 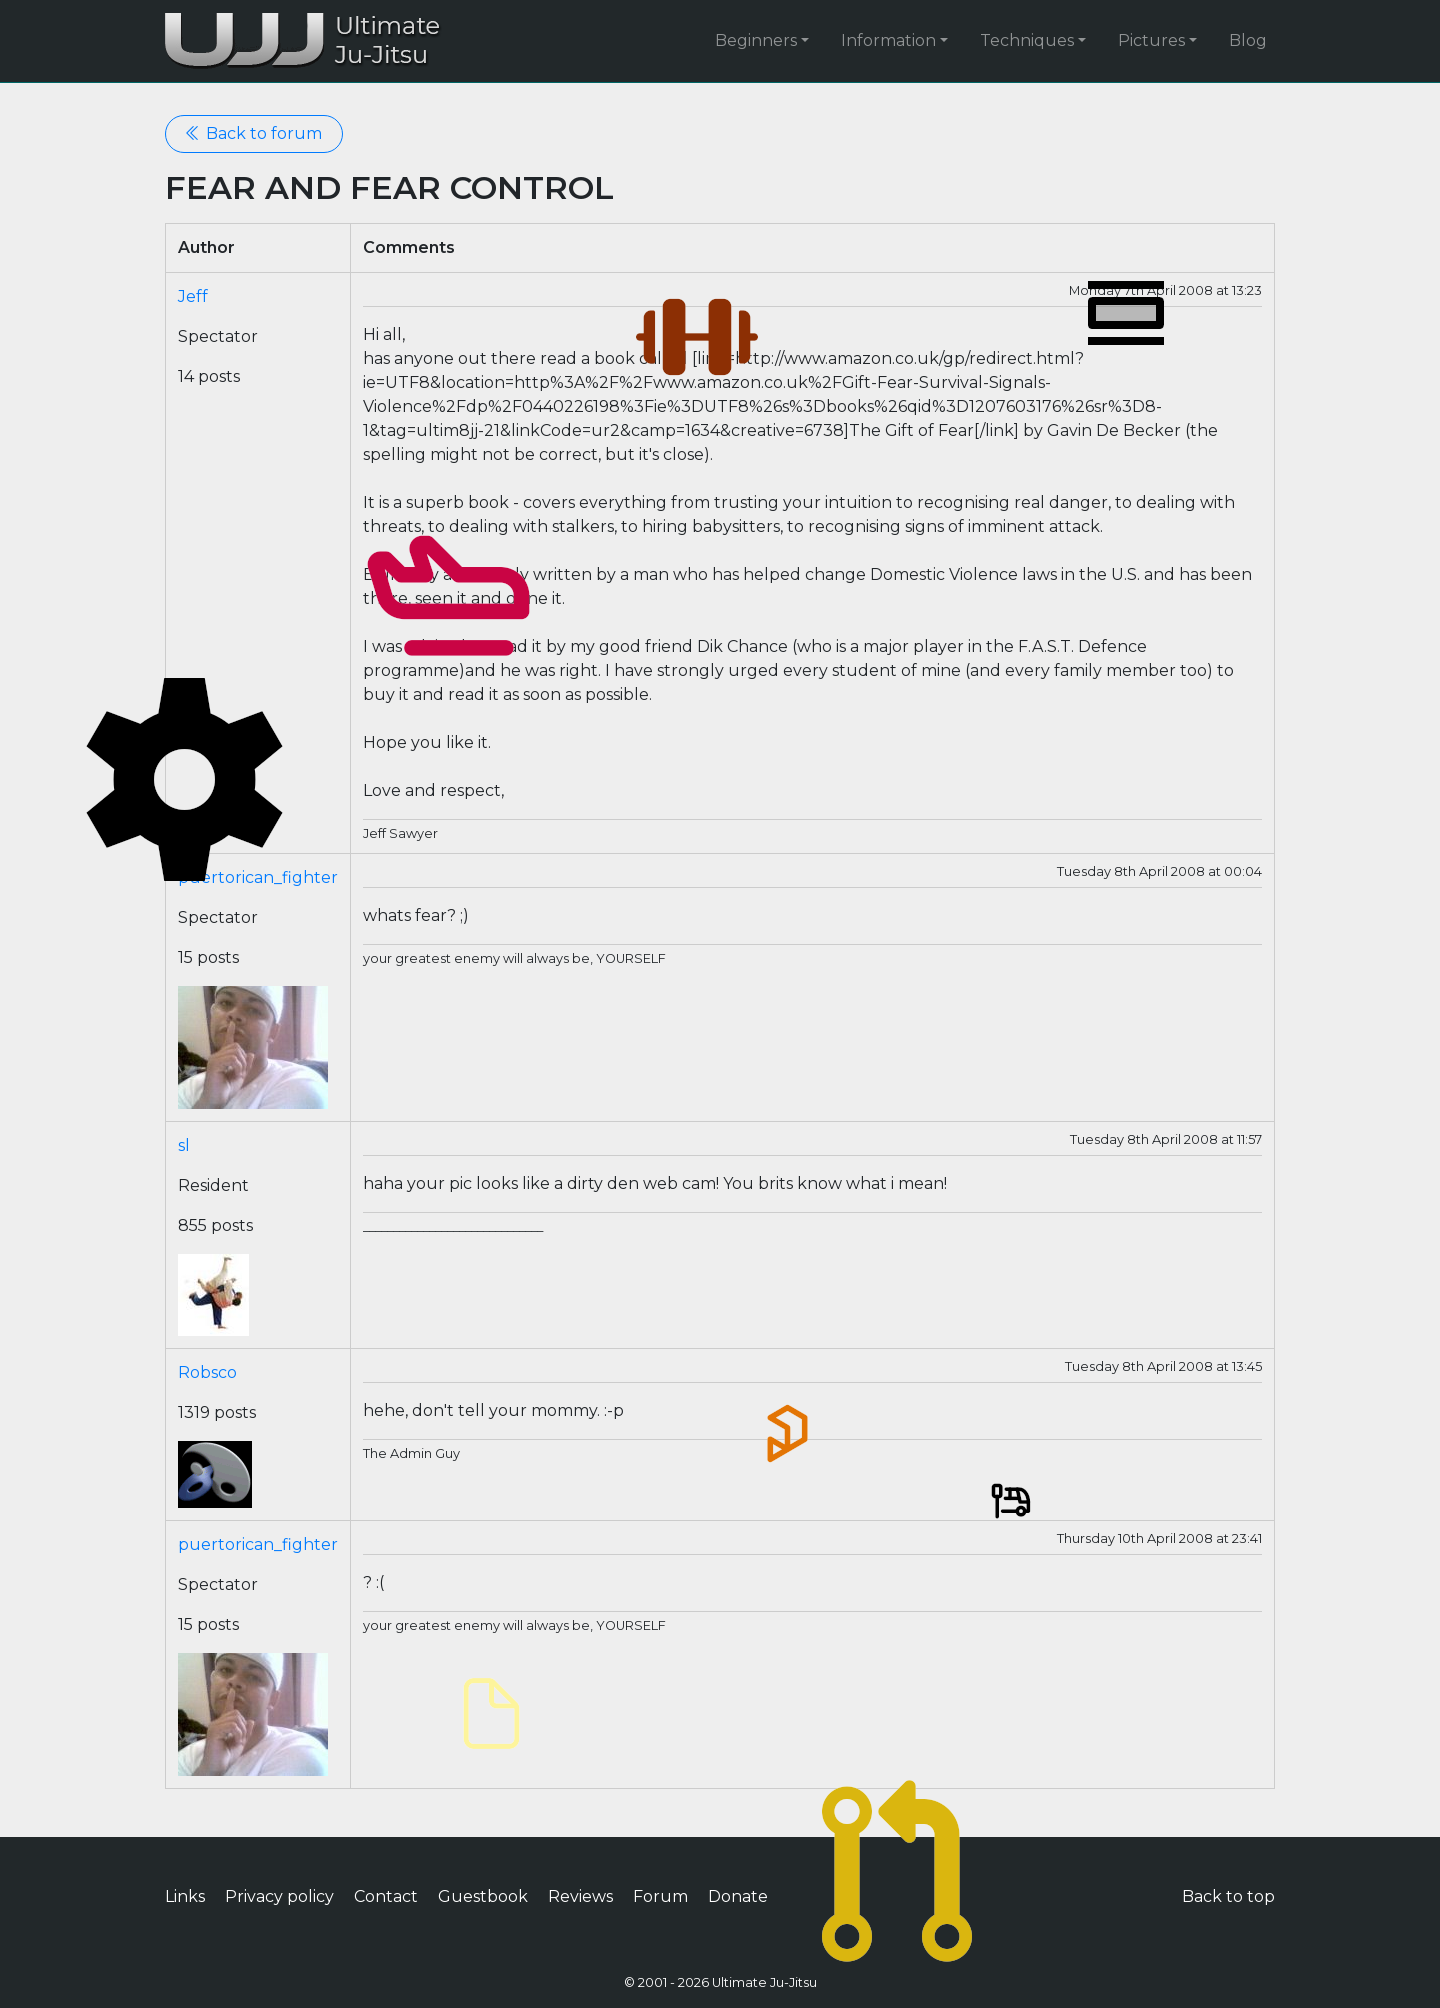 I want to click on access workout or fitness features, so click(x=697, y=337).